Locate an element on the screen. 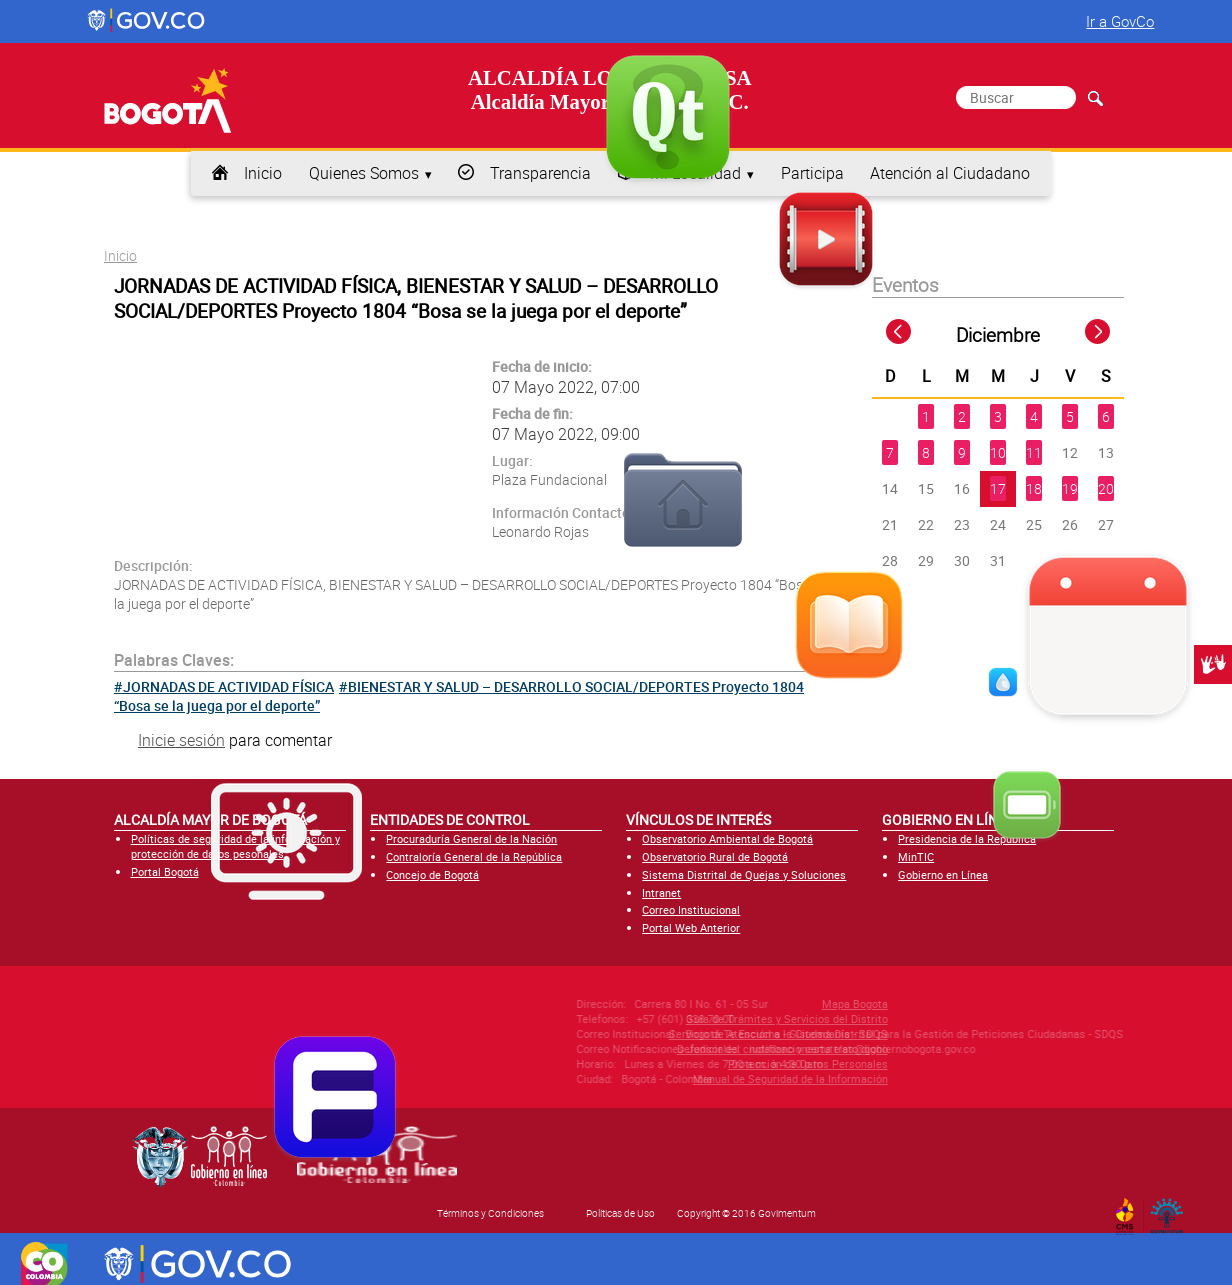 The image size is (1232, 1285). access battery and power settings is located at coordinates (1027, 806).